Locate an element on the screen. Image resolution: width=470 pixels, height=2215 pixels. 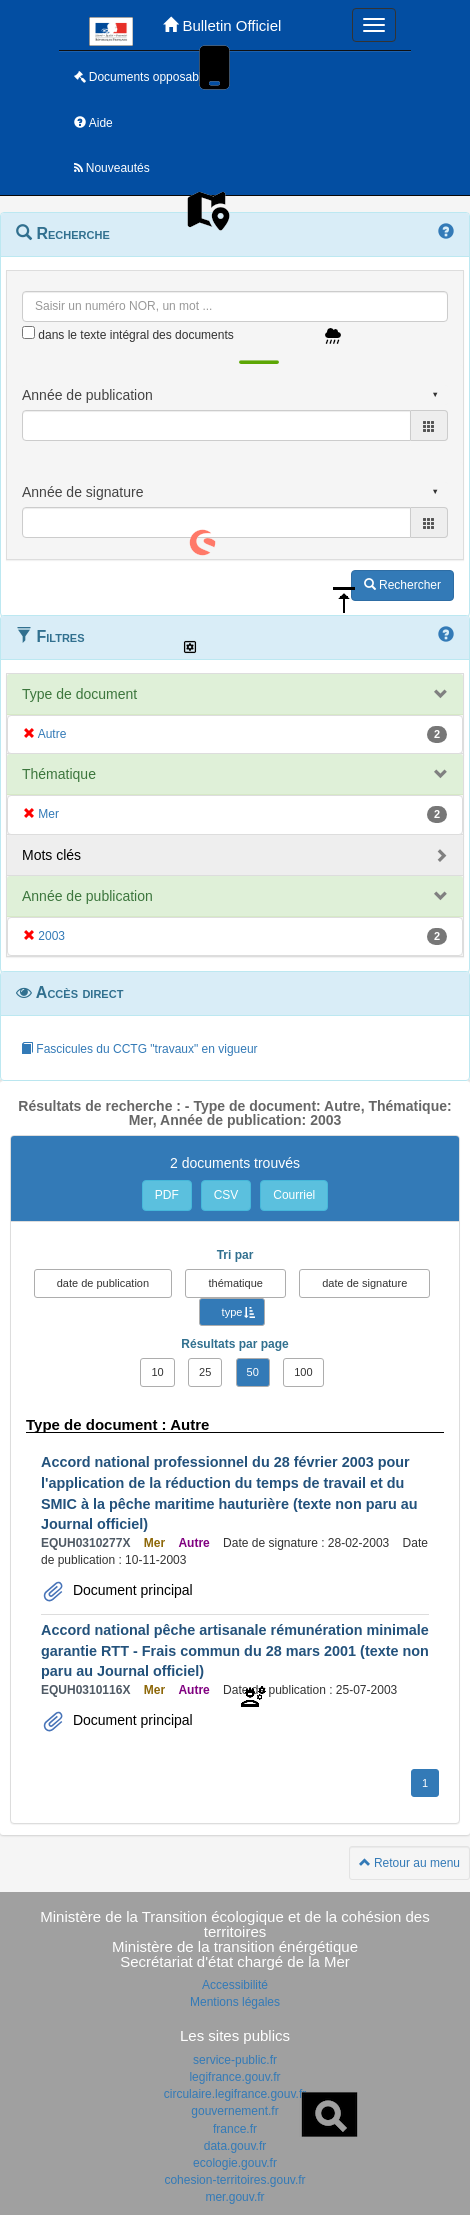
align content to top is located at coordinates (344, 600).